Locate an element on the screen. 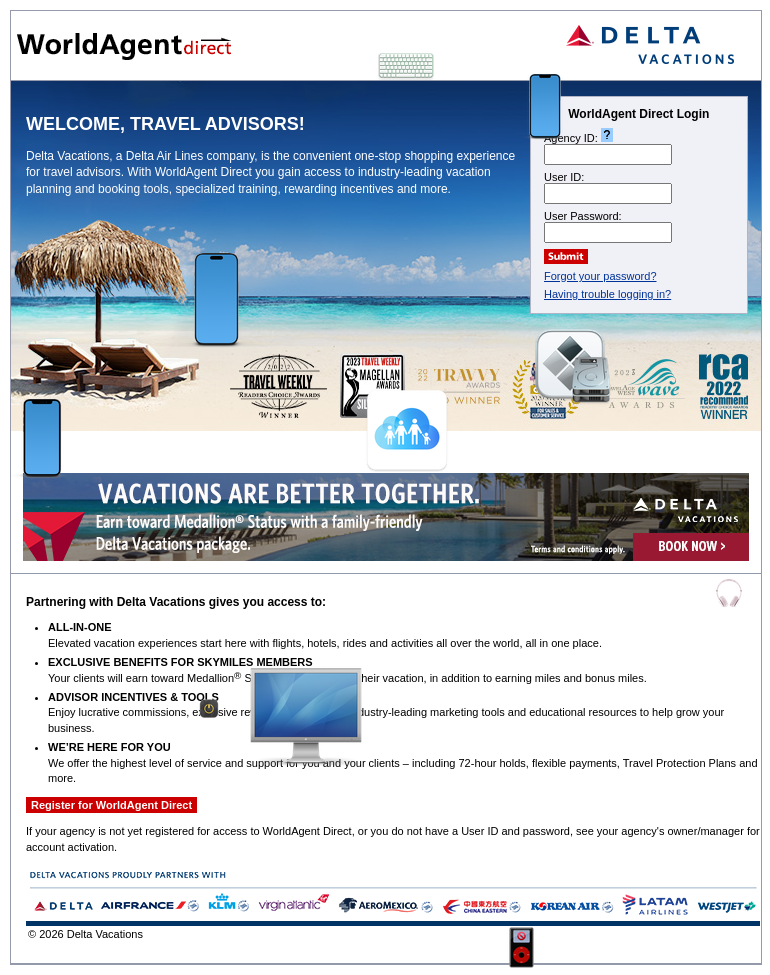 The height and width of the screenshot is (975, 770). iPod device not recognized or unavailable is located at coordinates (521, 947).